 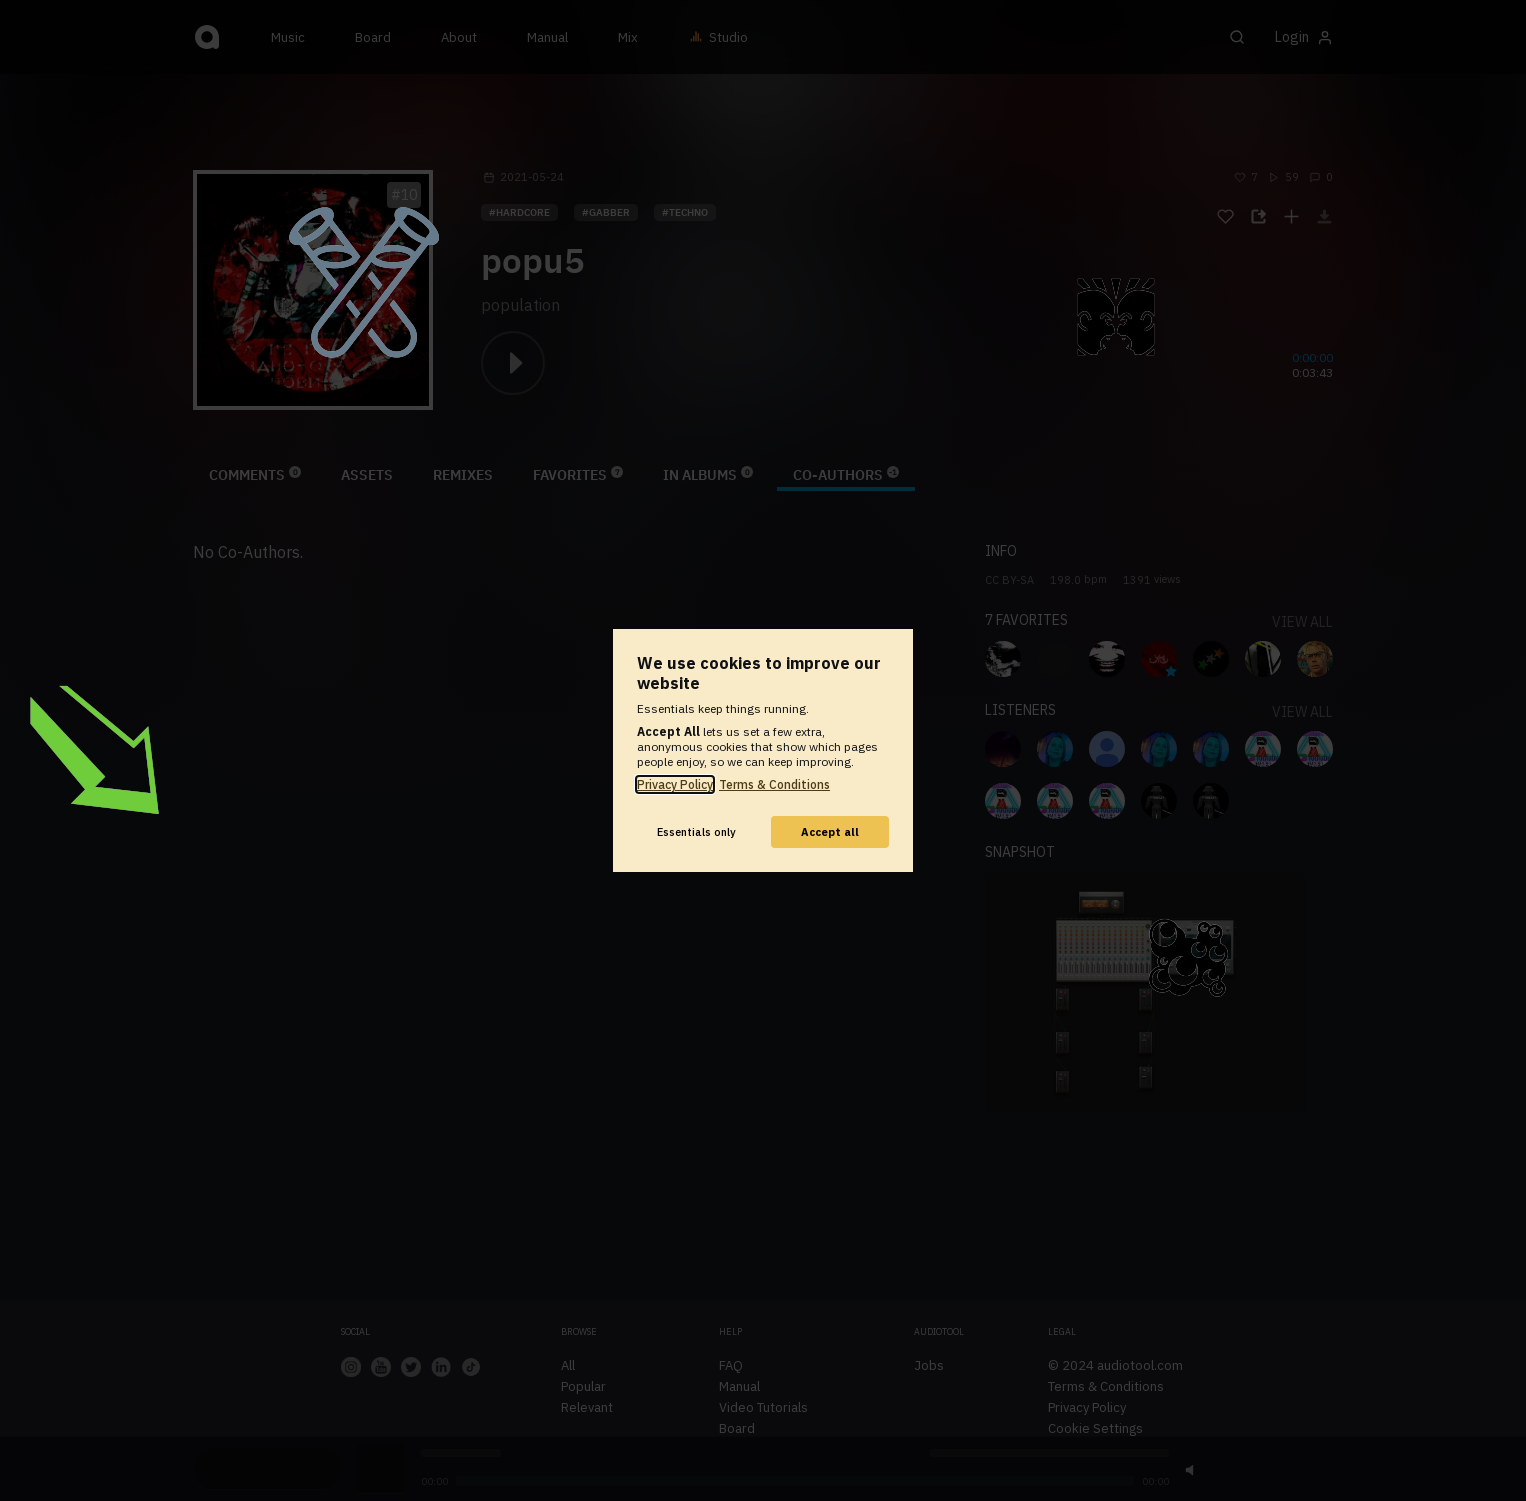 What do you see at coordinates (1187, 958) in the screenshot?
I see `indicates foam or bubbles effect in game` at bounding box center [1187, 958].